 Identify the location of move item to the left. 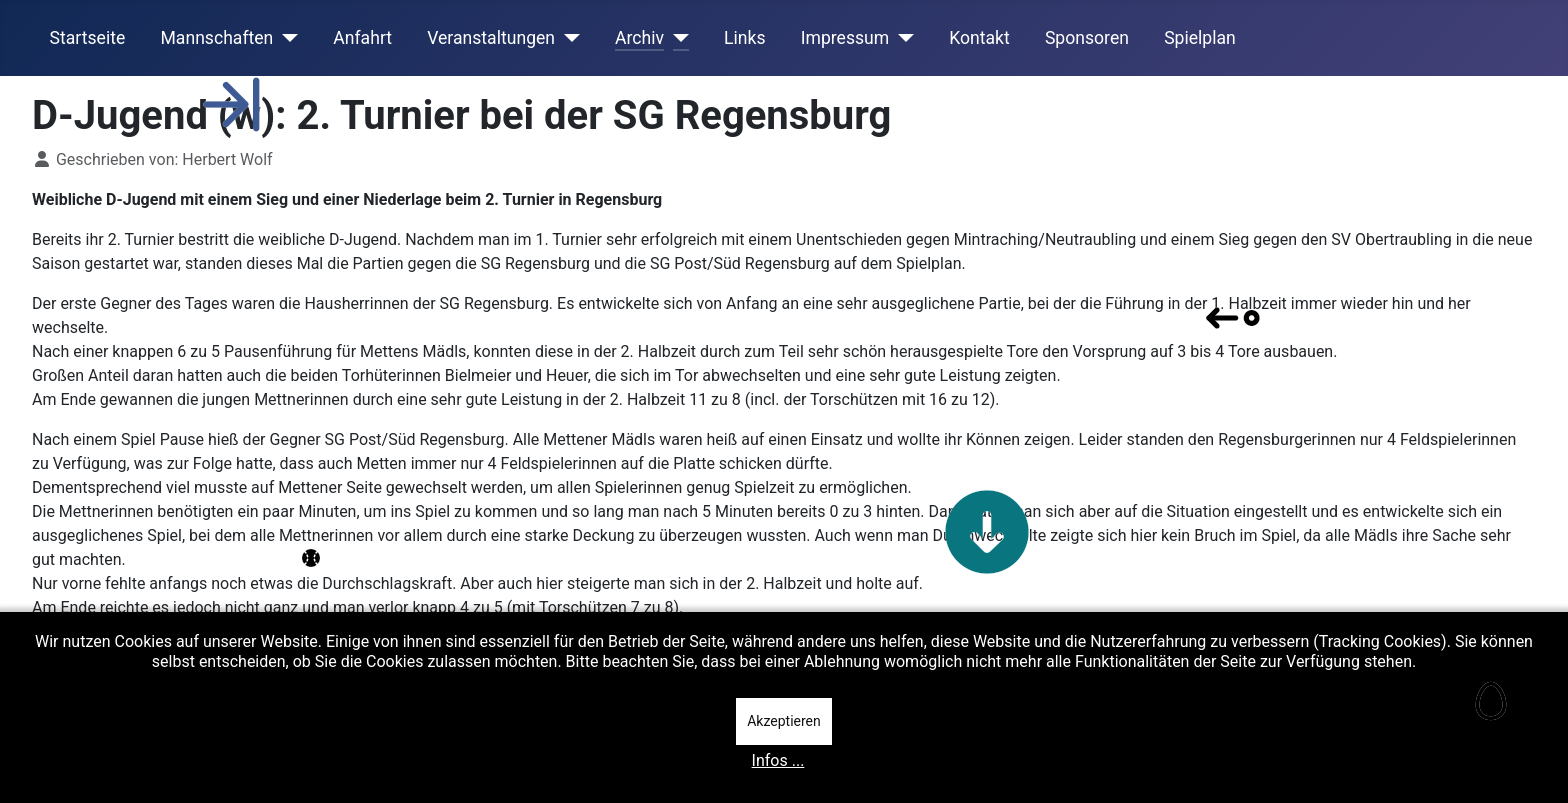
(1233, 318).